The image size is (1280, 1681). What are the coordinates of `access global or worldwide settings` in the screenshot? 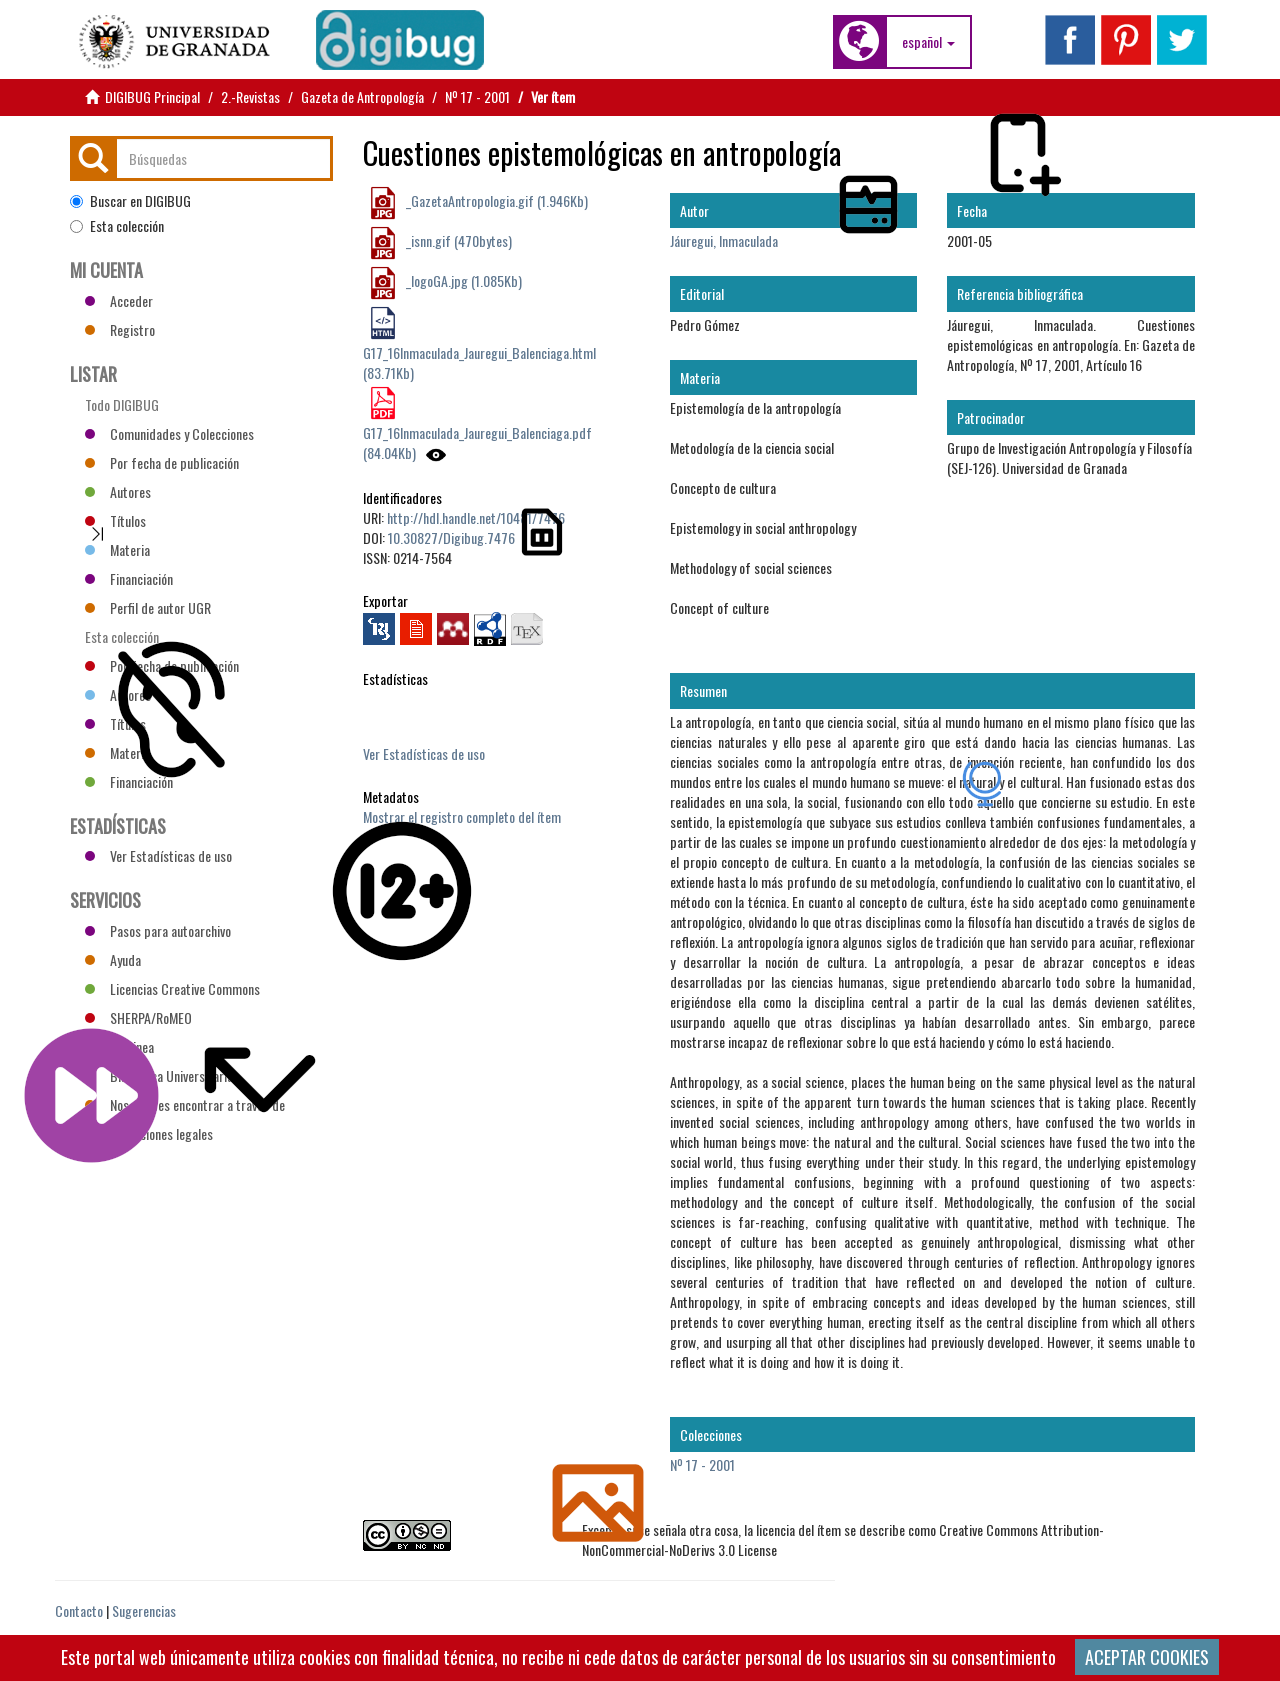 It's located at (983, 782).